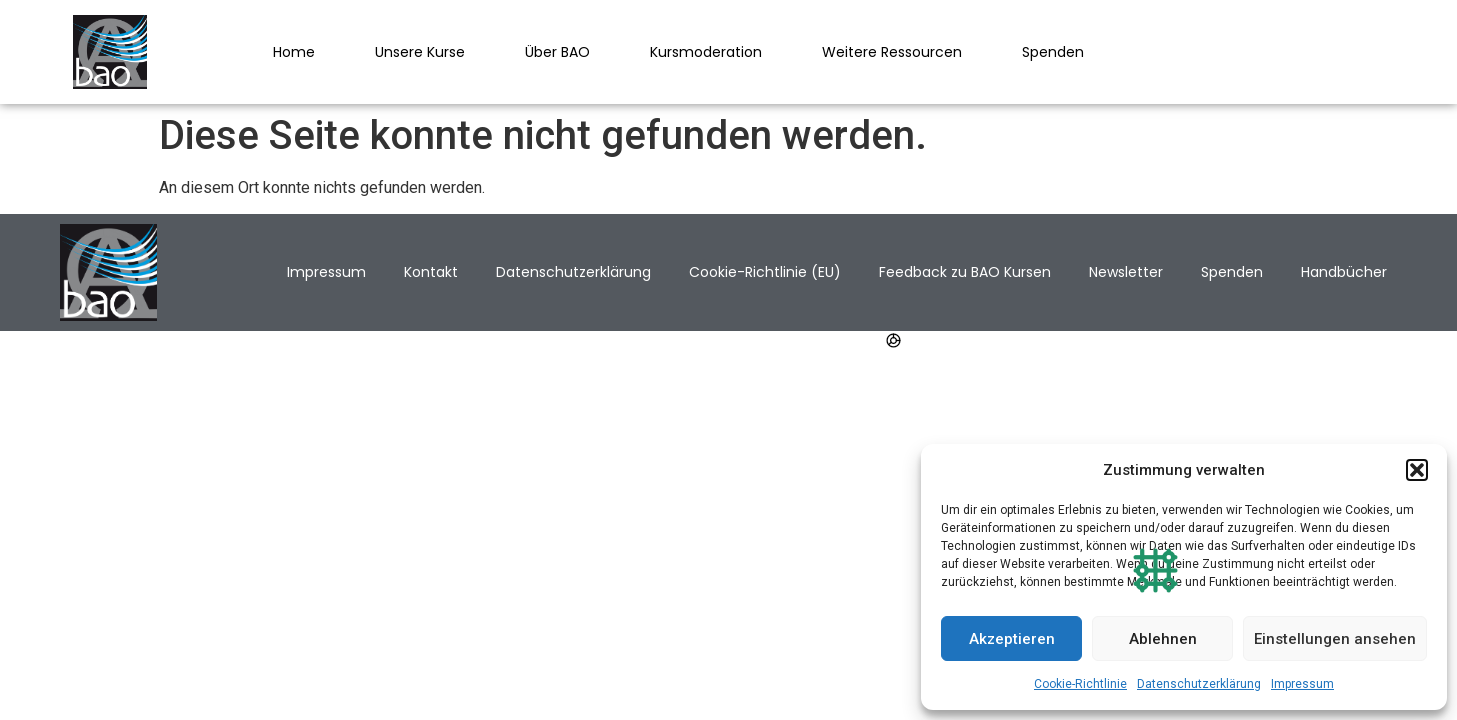  I want to click on view analytics or statistics breakdown, so click(893, 340).